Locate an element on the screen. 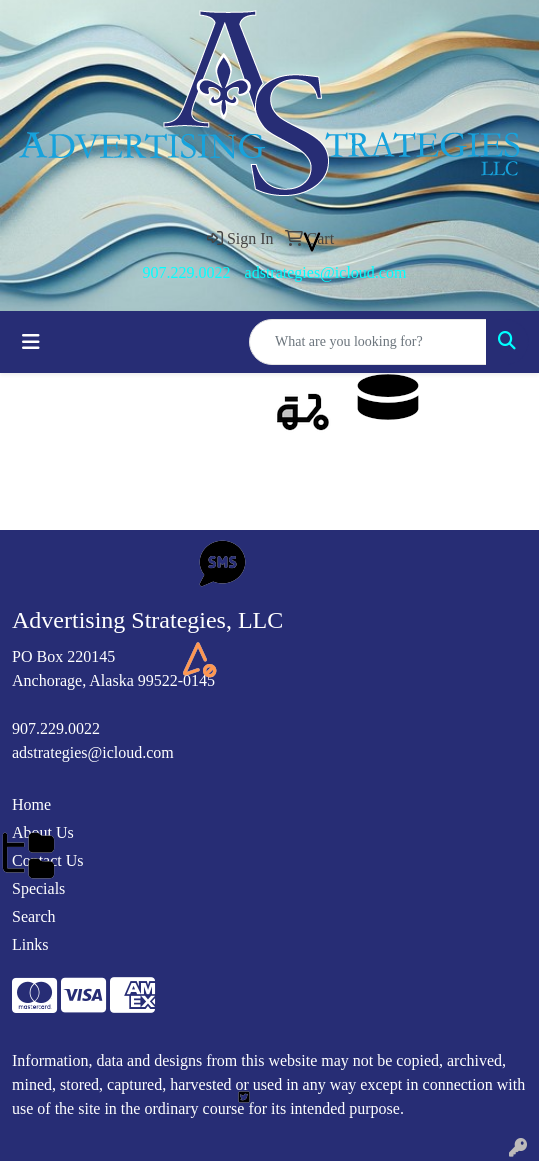 This screenshot has width=539, height=1161. share to Twitter is located at coordinates (244, 1097).